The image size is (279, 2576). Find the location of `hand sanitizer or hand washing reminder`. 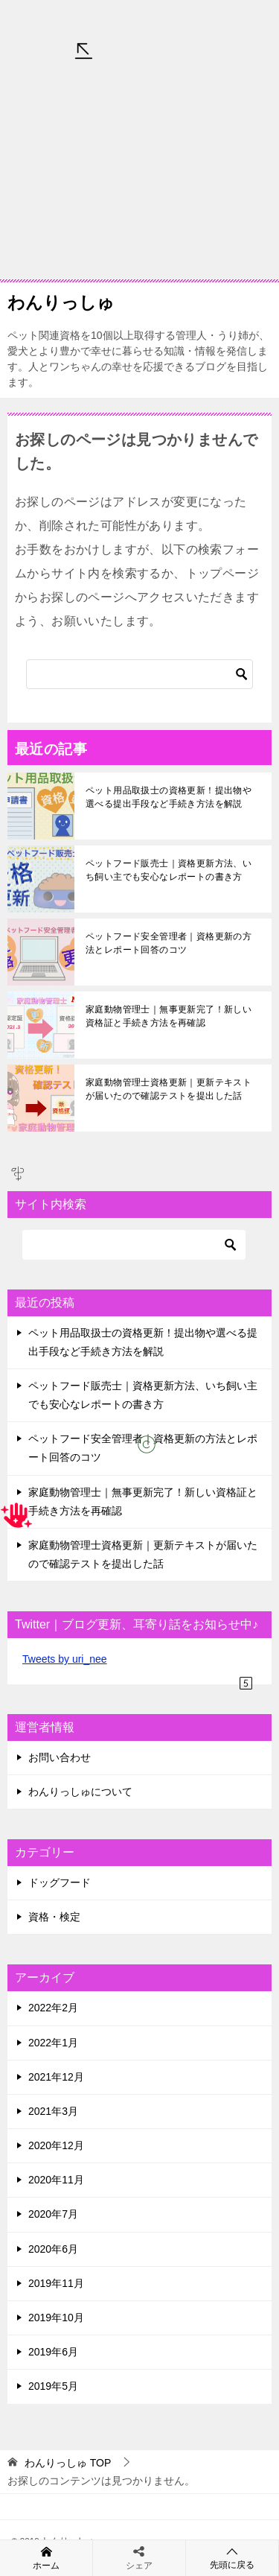

hand sanitizer or hand washing reminder is located at coordinates (16, 1515).